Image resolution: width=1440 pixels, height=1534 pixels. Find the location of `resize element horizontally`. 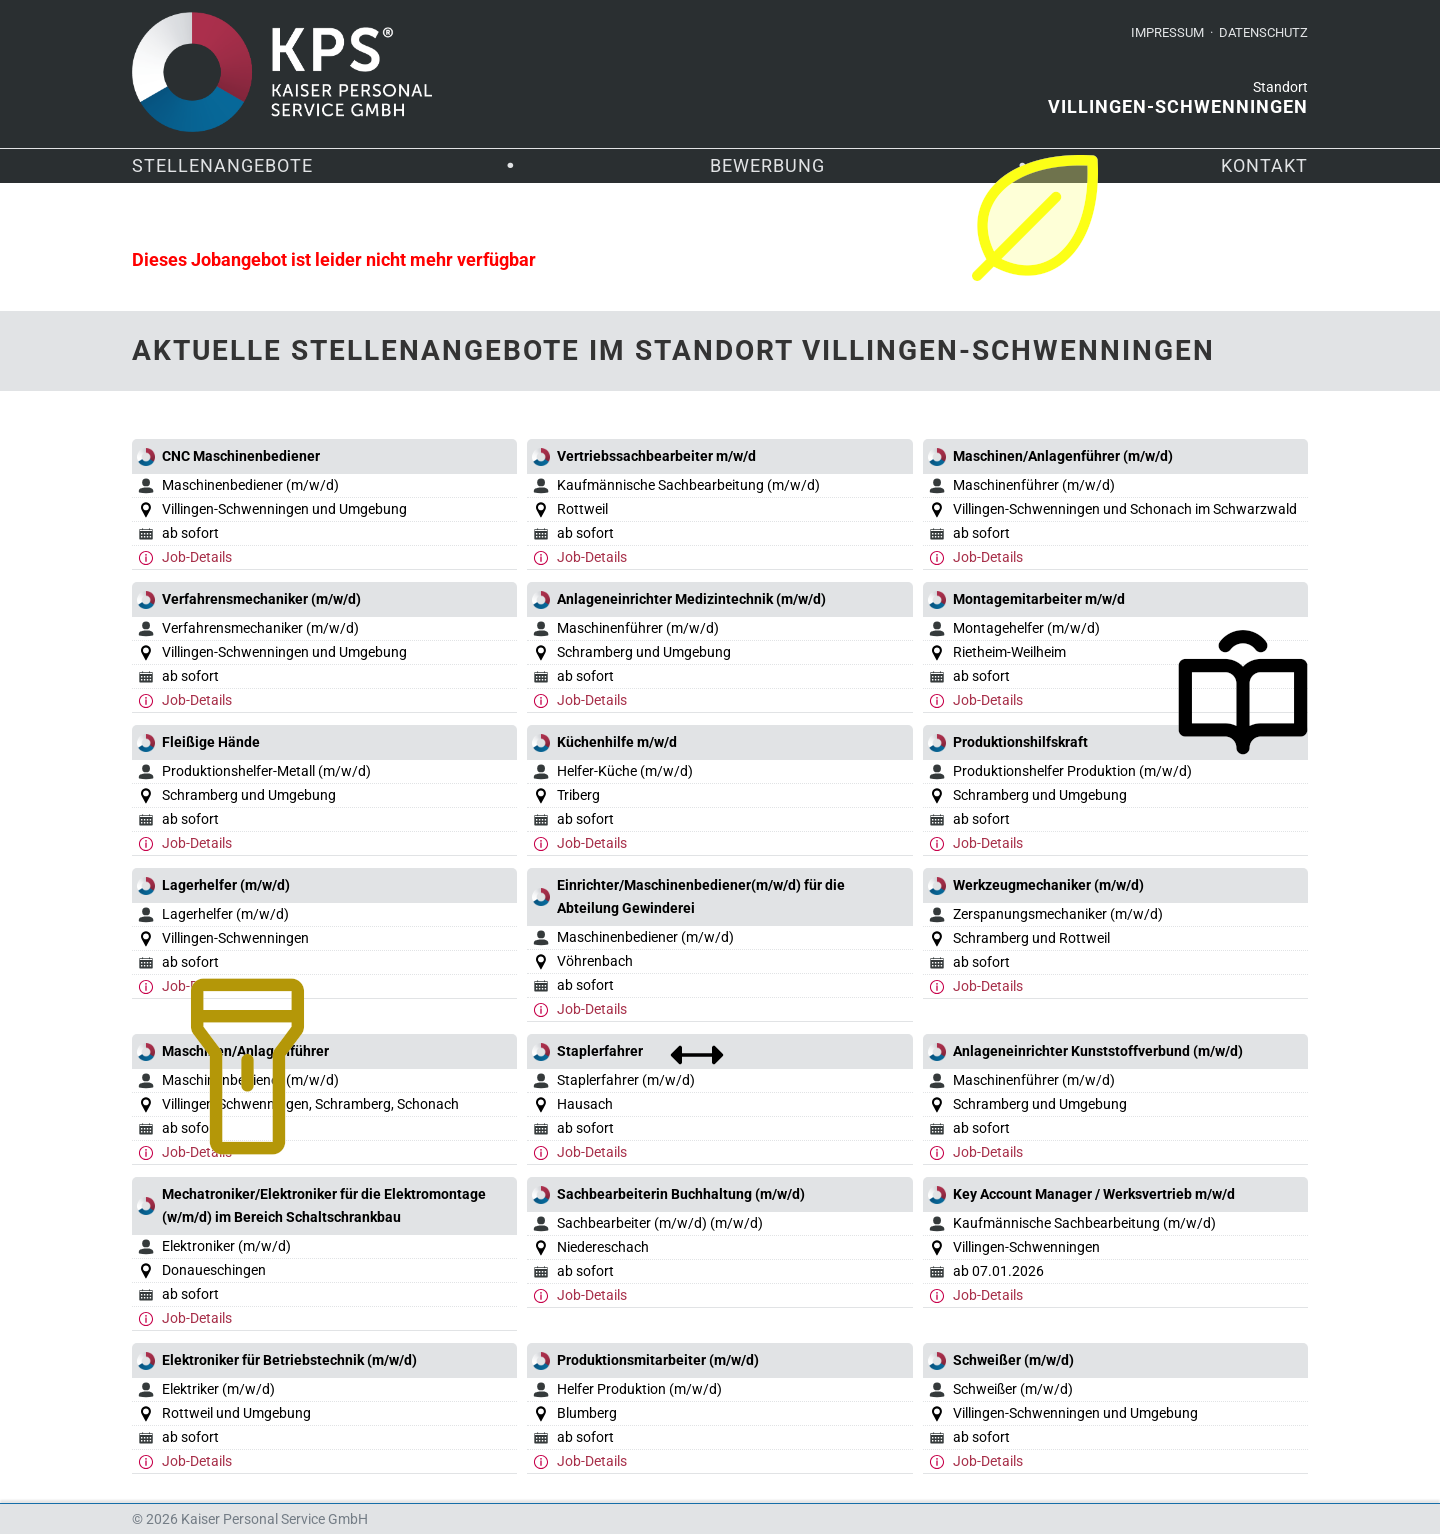

resize element horizontally is located at coordinates (697, 1055).